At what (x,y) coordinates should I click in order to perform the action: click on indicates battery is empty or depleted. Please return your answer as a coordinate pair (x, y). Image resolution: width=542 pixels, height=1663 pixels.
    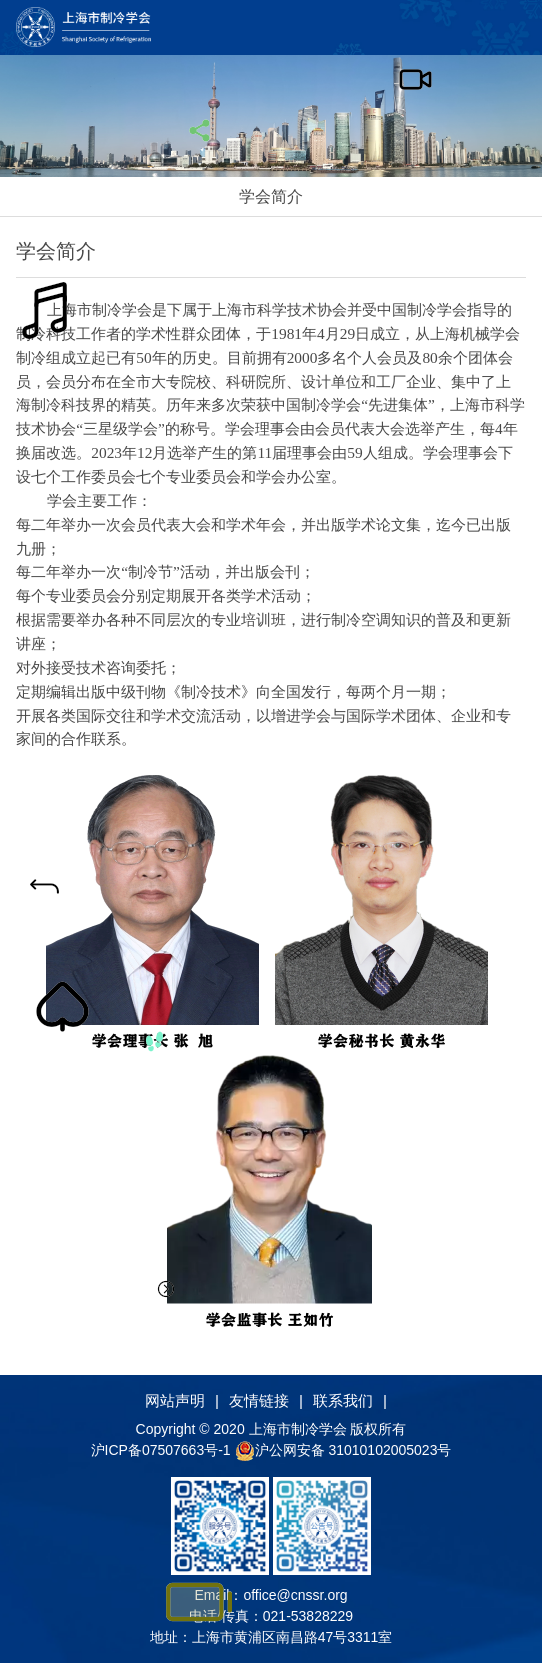
    Looking at the image, I should click on (198, 1602).